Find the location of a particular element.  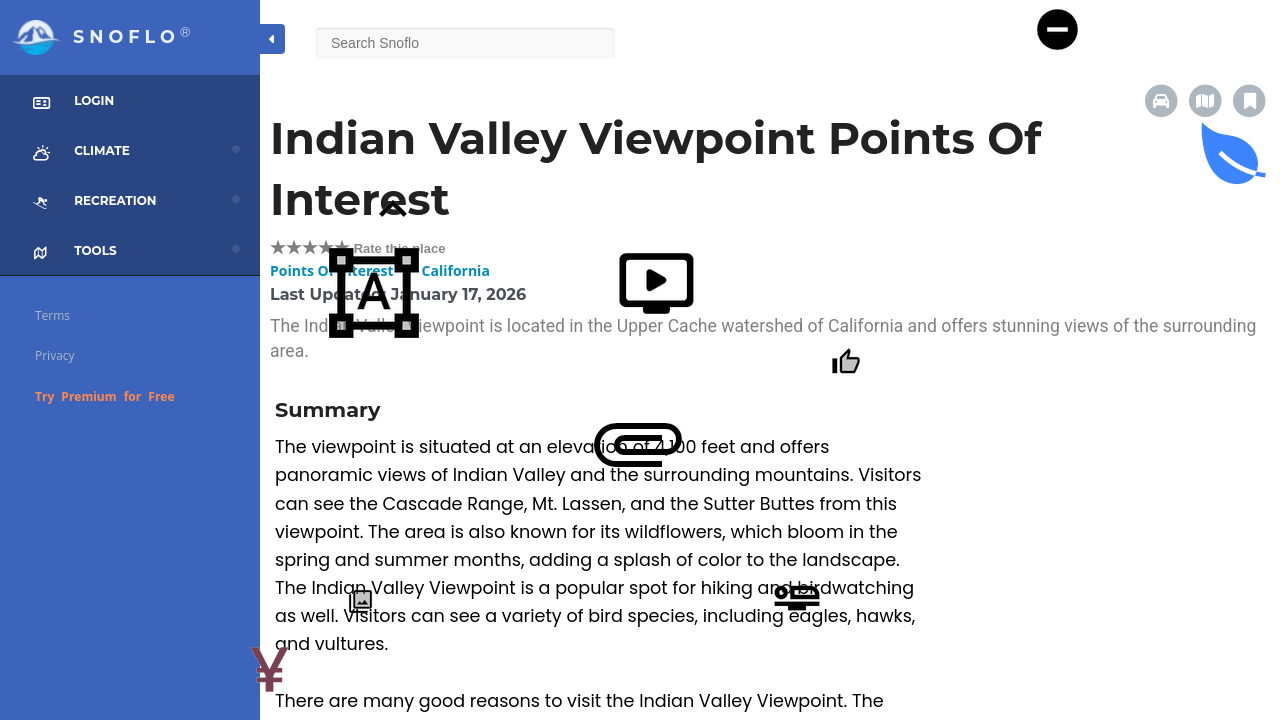

access video on demand or streaming content is located at coordinates (656, 283).